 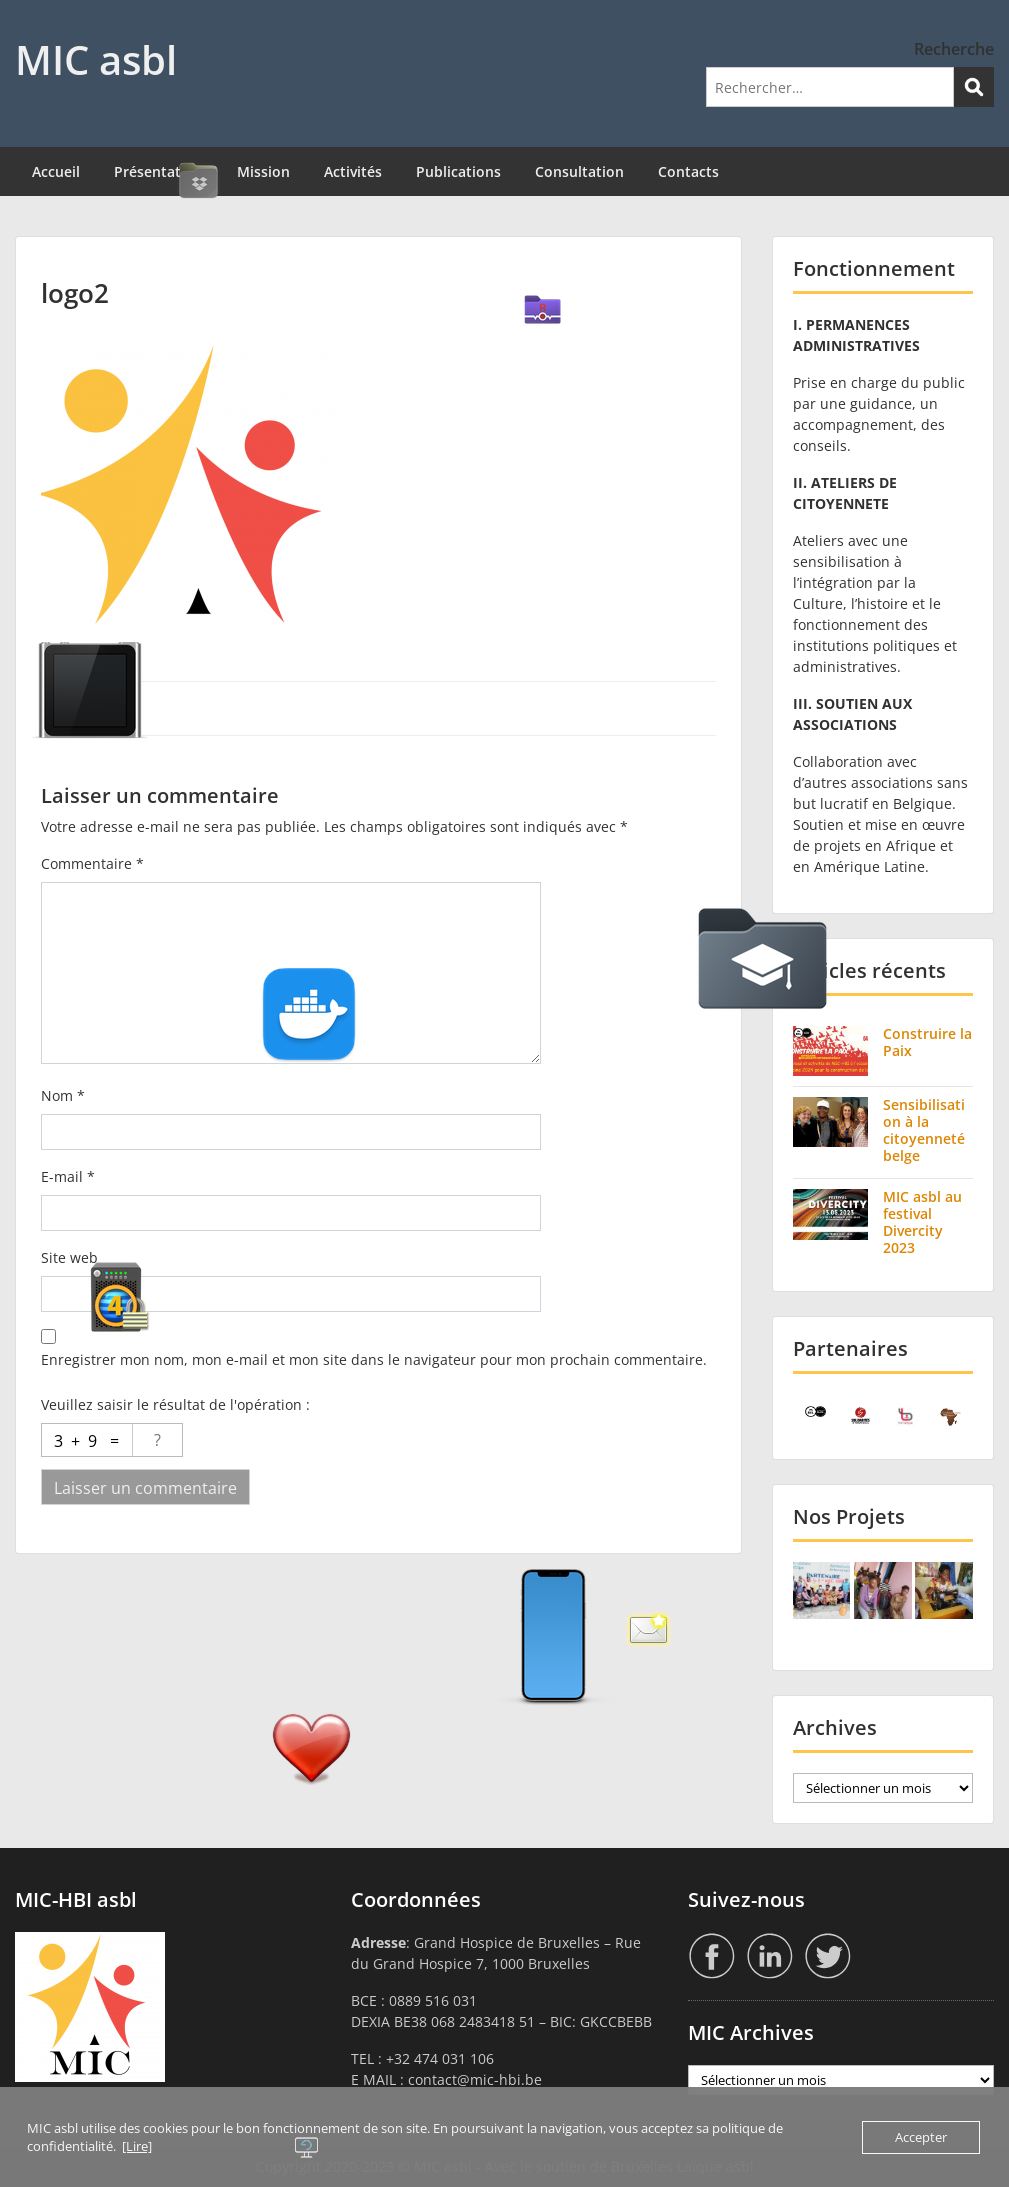 What do you see at coordinates (116, 1297) in the screenshot?
I see `locked RAID 4 storage array` at bounding box center [116, 1297].